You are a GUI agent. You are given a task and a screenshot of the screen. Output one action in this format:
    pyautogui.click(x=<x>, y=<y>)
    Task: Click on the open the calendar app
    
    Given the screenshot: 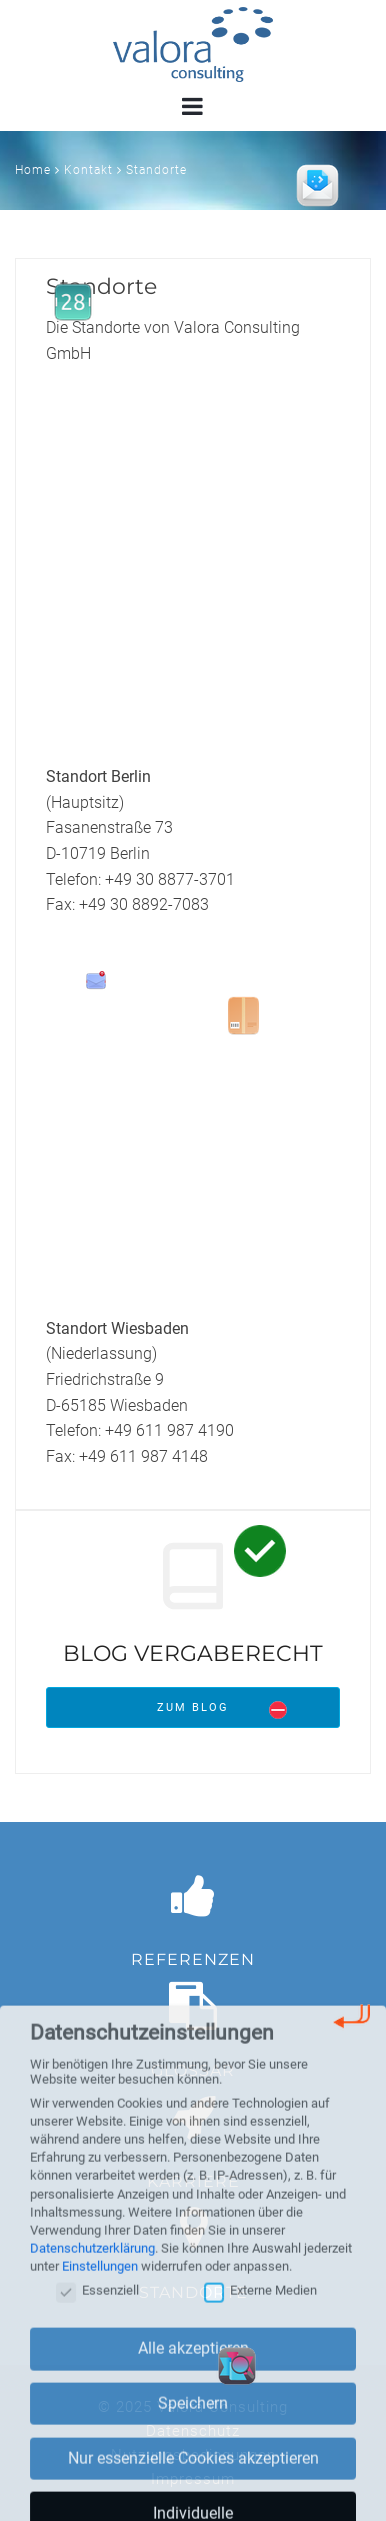 What is the action you would take?
    pyautogui.click(x=73, y=302)
    